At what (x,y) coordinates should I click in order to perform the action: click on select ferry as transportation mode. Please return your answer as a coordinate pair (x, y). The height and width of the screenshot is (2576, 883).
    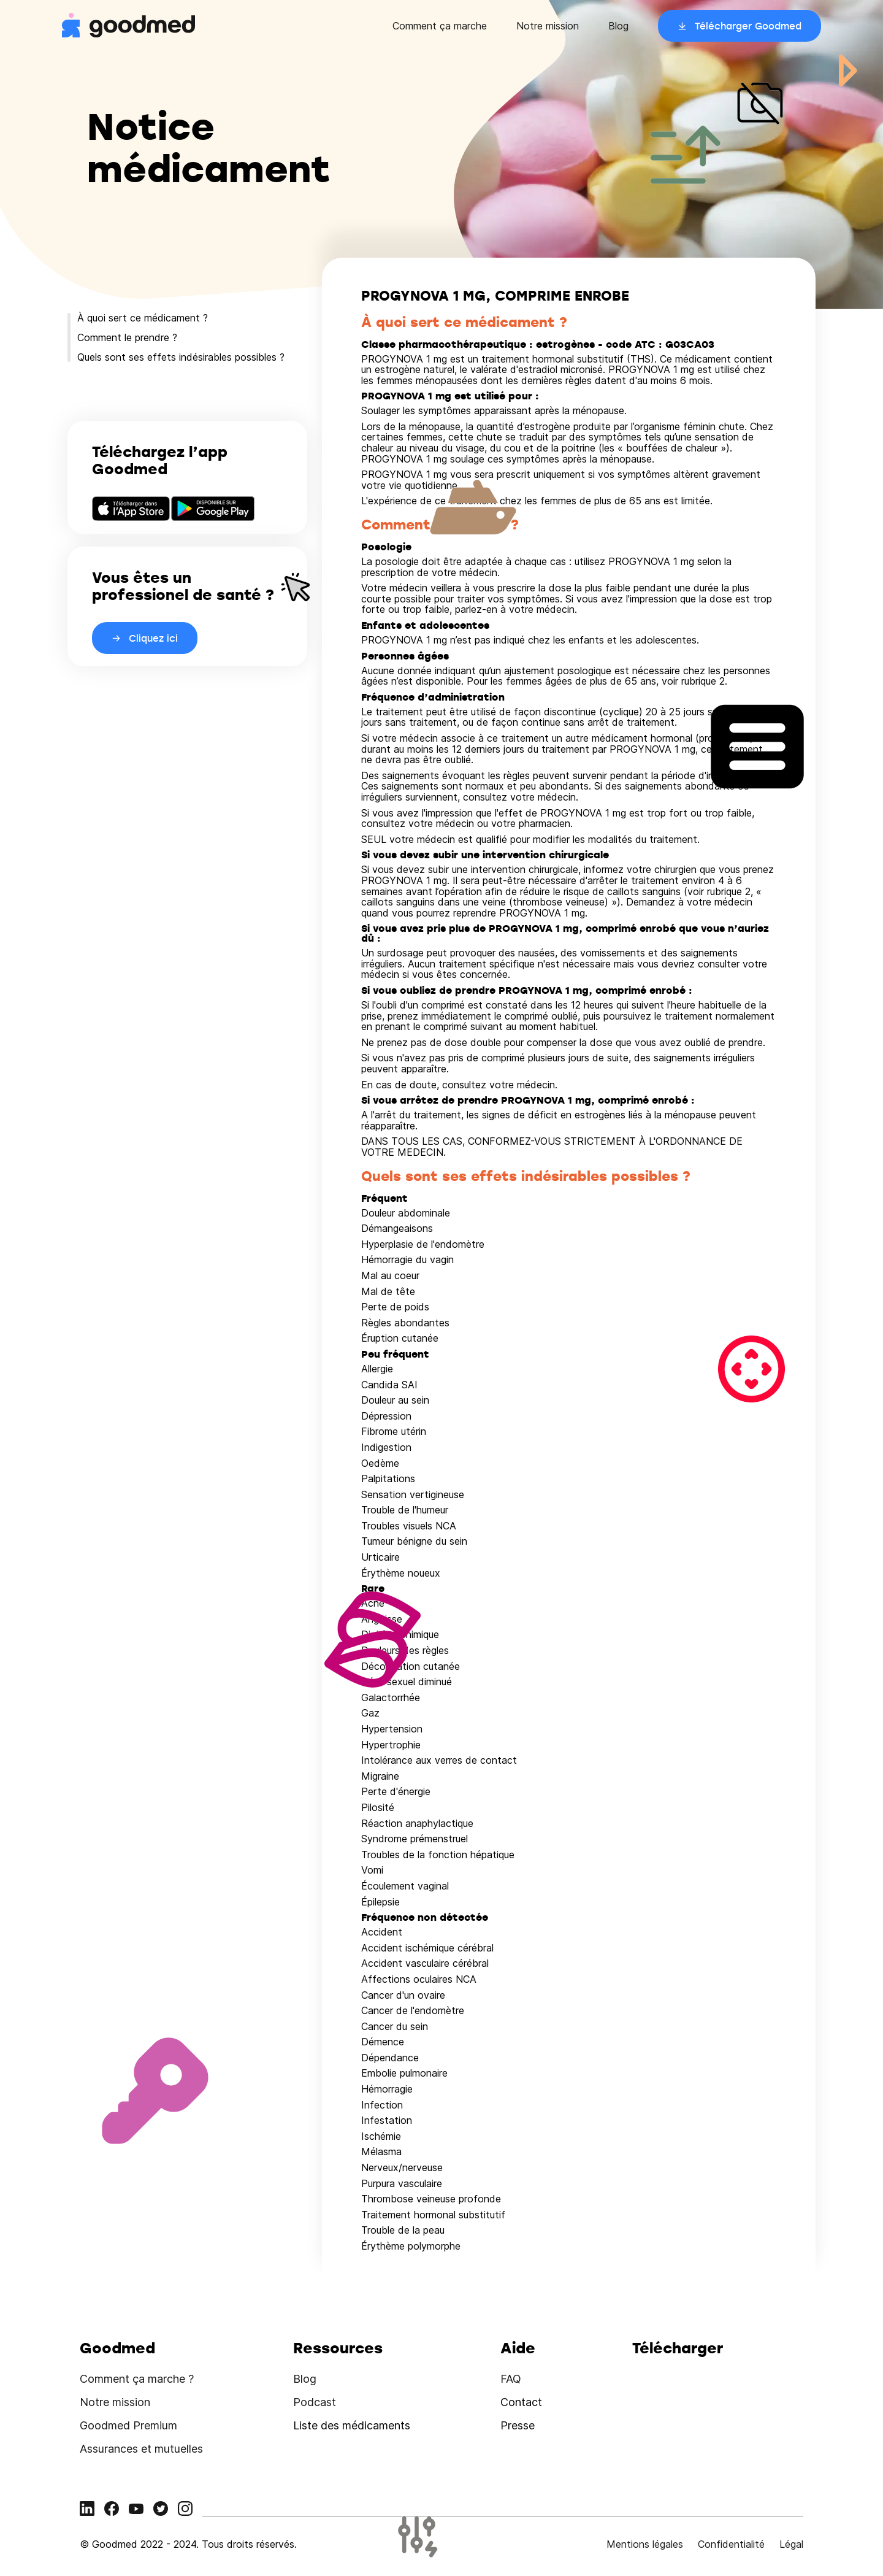
    Looking at the image, I should click on (473, 507).